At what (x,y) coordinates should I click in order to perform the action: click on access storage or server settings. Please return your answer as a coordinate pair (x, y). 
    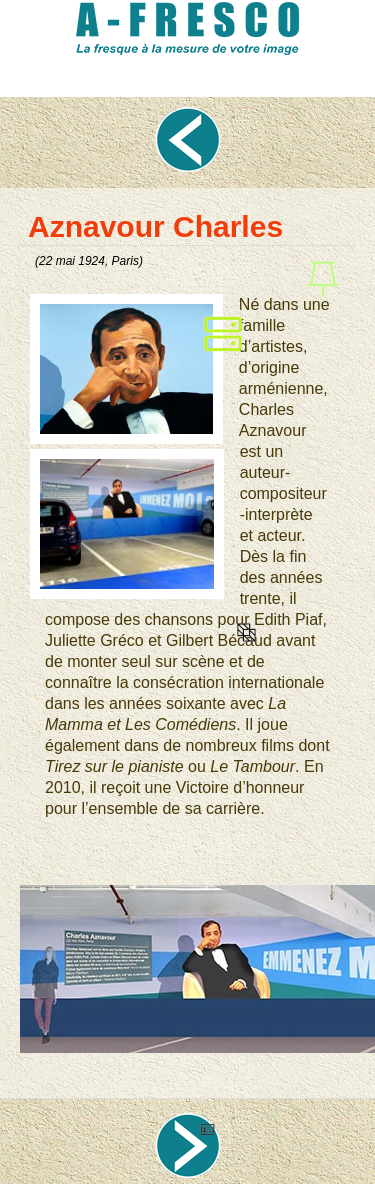
    Looking at the image, I should click on (223, 334).